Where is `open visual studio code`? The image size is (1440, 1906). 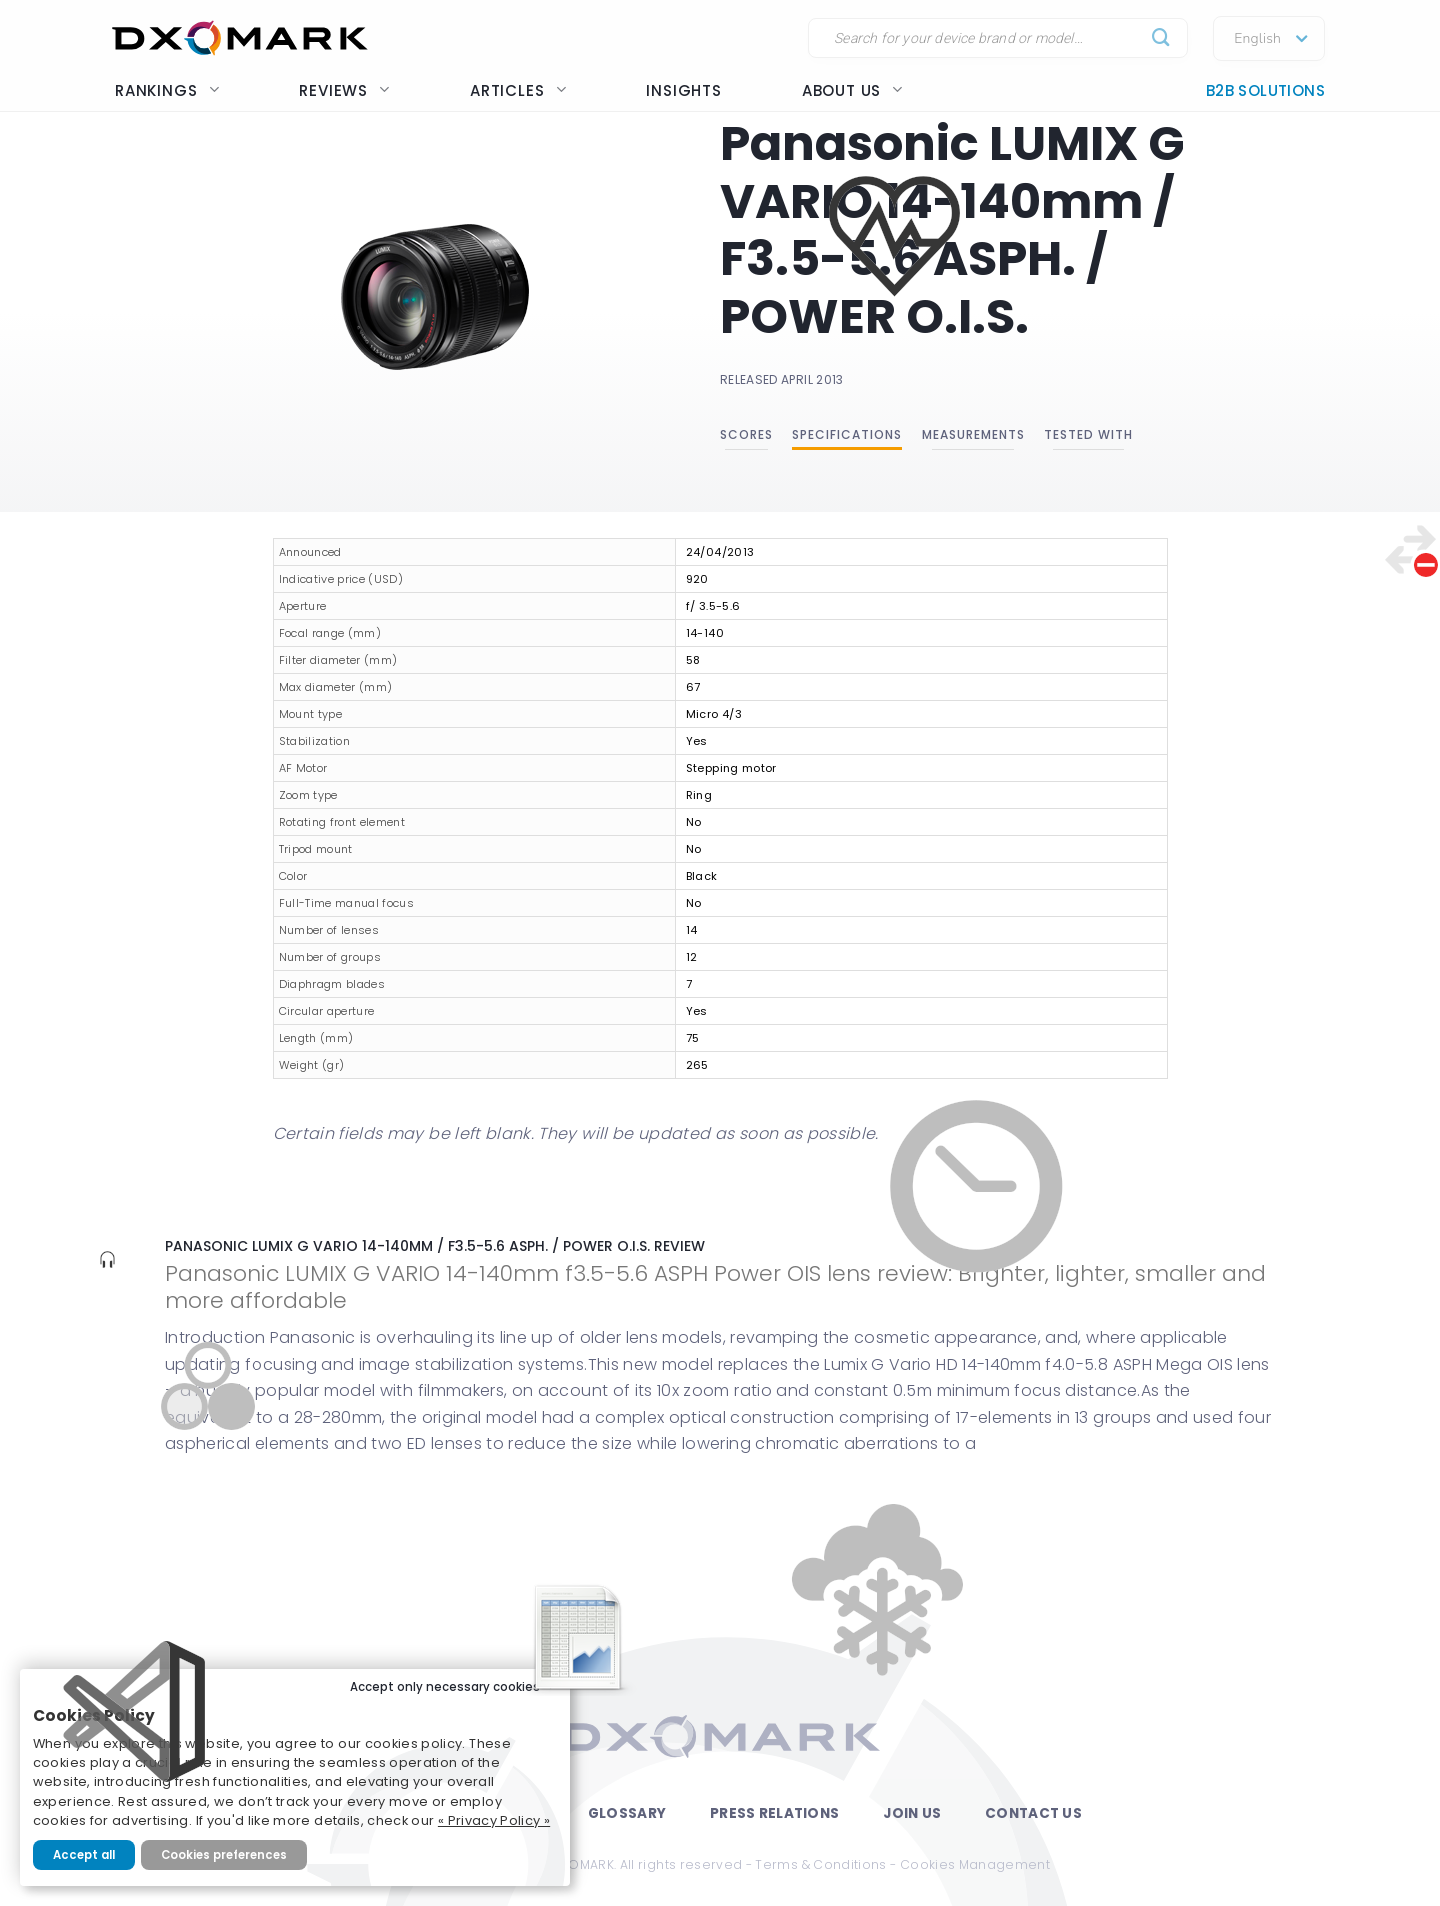
open visual studio code is located at coordinates (134, 1711).